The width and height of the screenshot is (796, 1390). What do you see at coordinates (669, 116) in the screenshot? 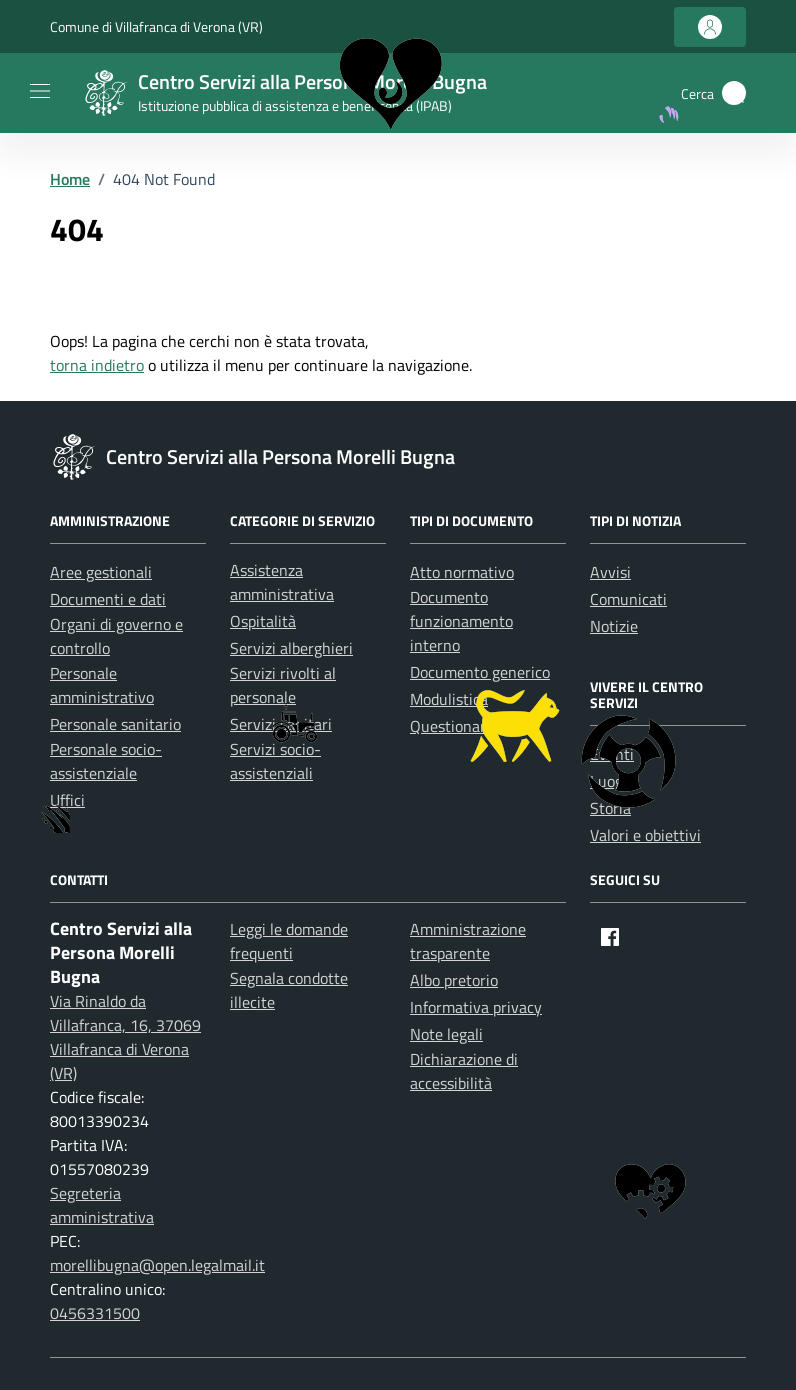
I see `activate grab or snatch ability` at bounding box center [669, 116].